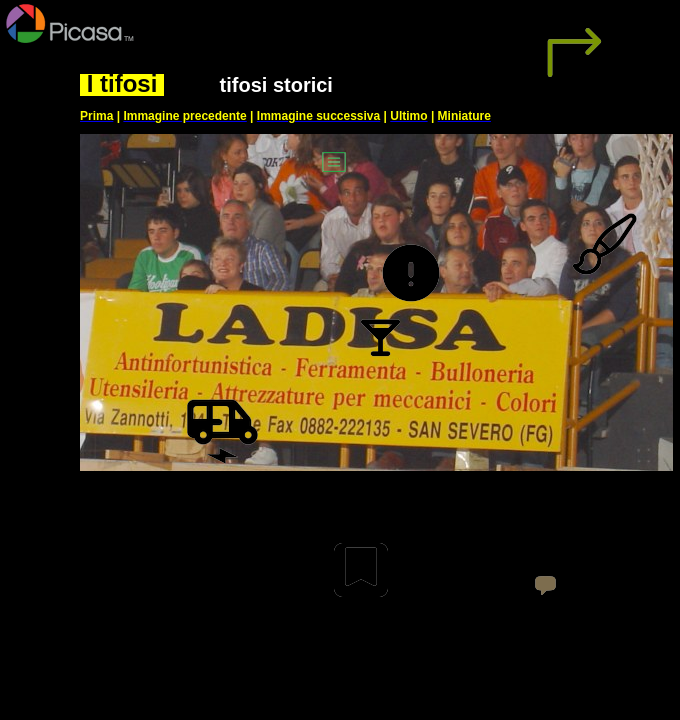 This screenshot has height=720, width=680. I want to click on view article or document content, so click(334, 162).